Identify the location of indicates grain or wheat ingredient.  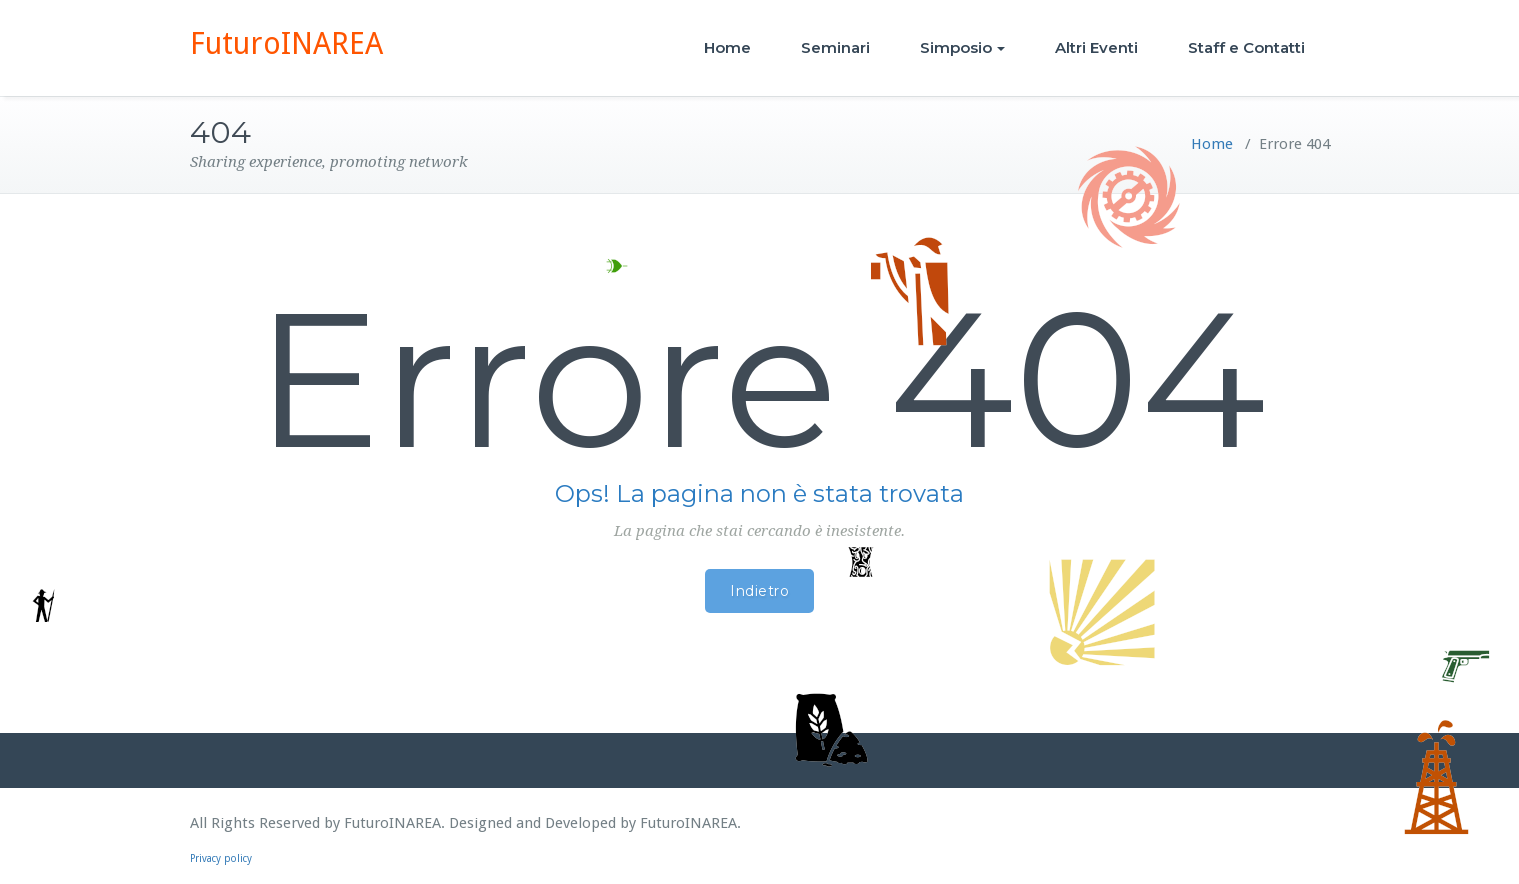
(831, 729).